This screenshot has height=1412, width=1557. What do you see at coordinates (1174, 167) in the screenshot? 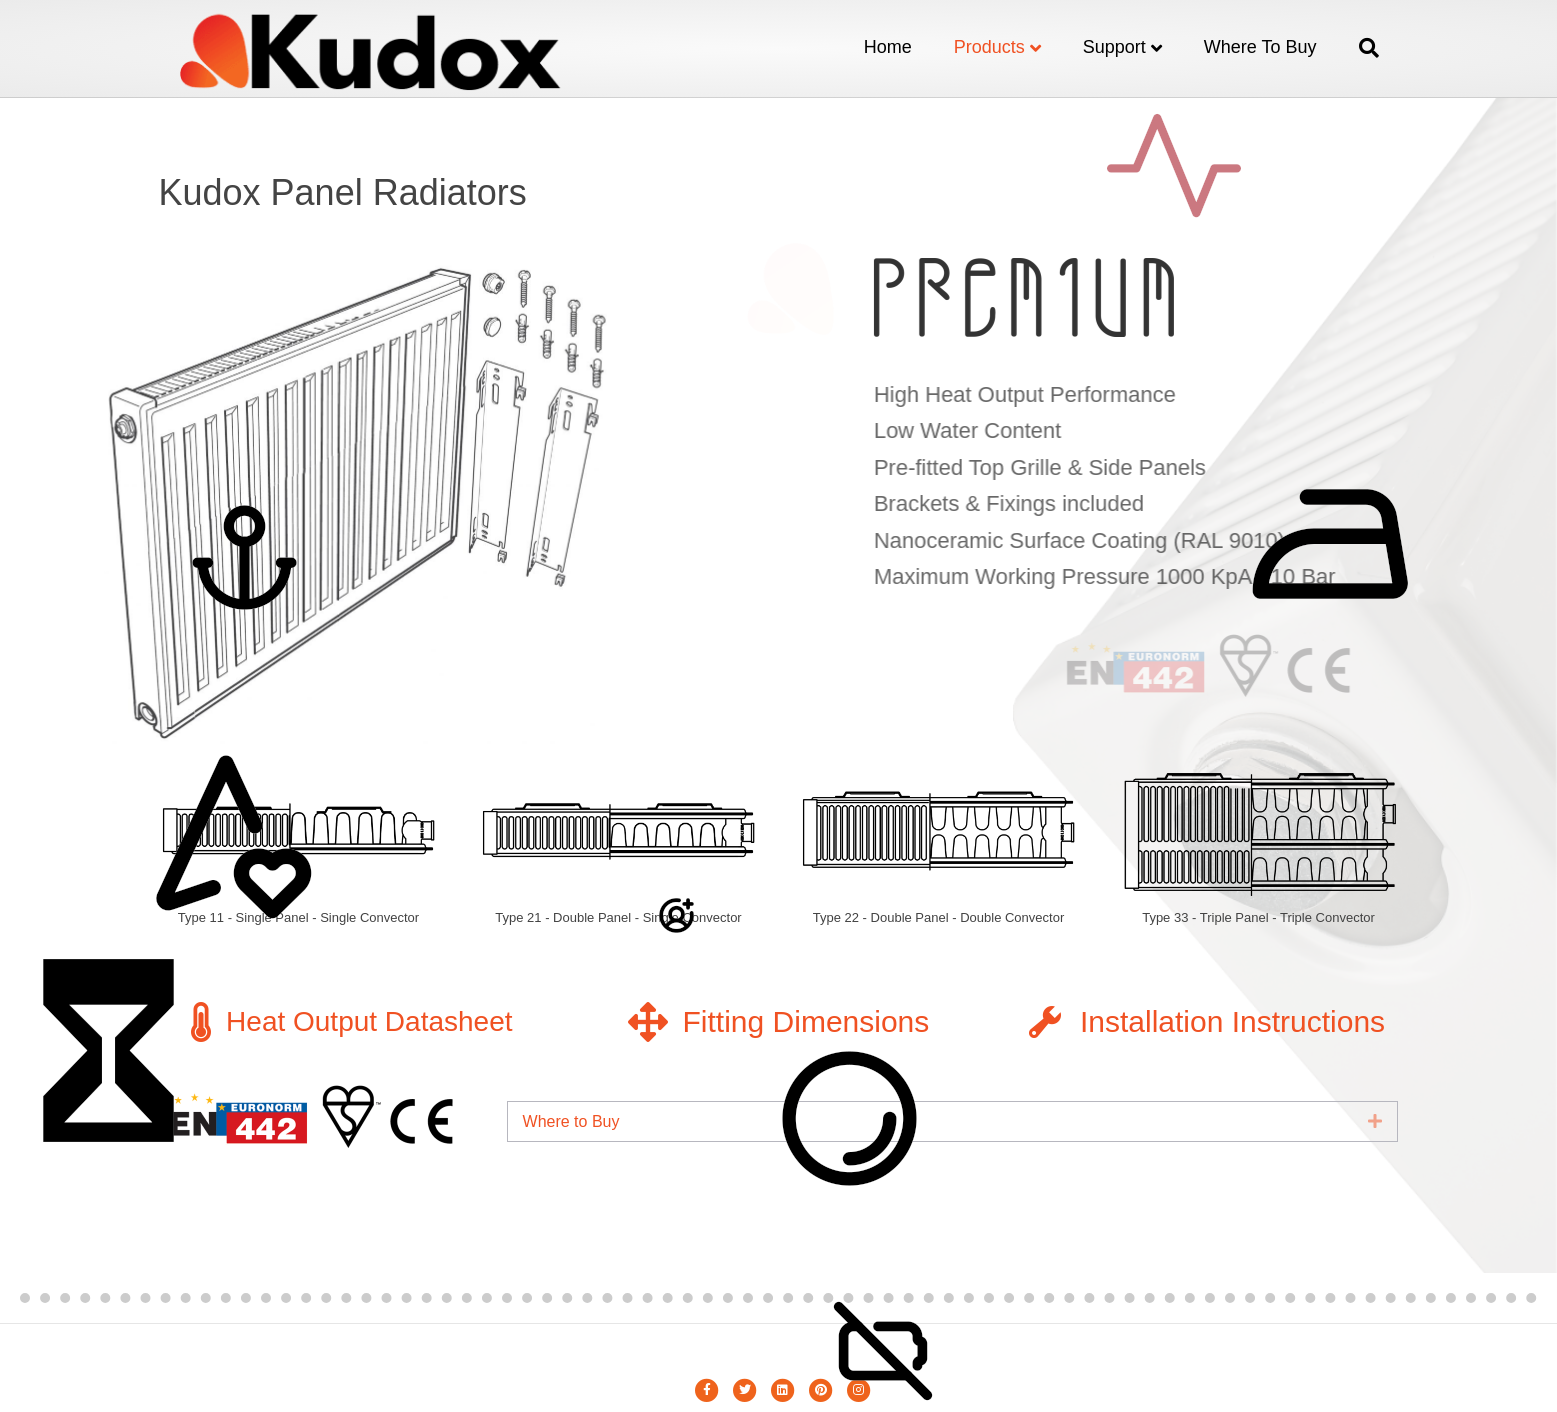
I see `view repository activity and insights` at bounding box center [1174, 167].